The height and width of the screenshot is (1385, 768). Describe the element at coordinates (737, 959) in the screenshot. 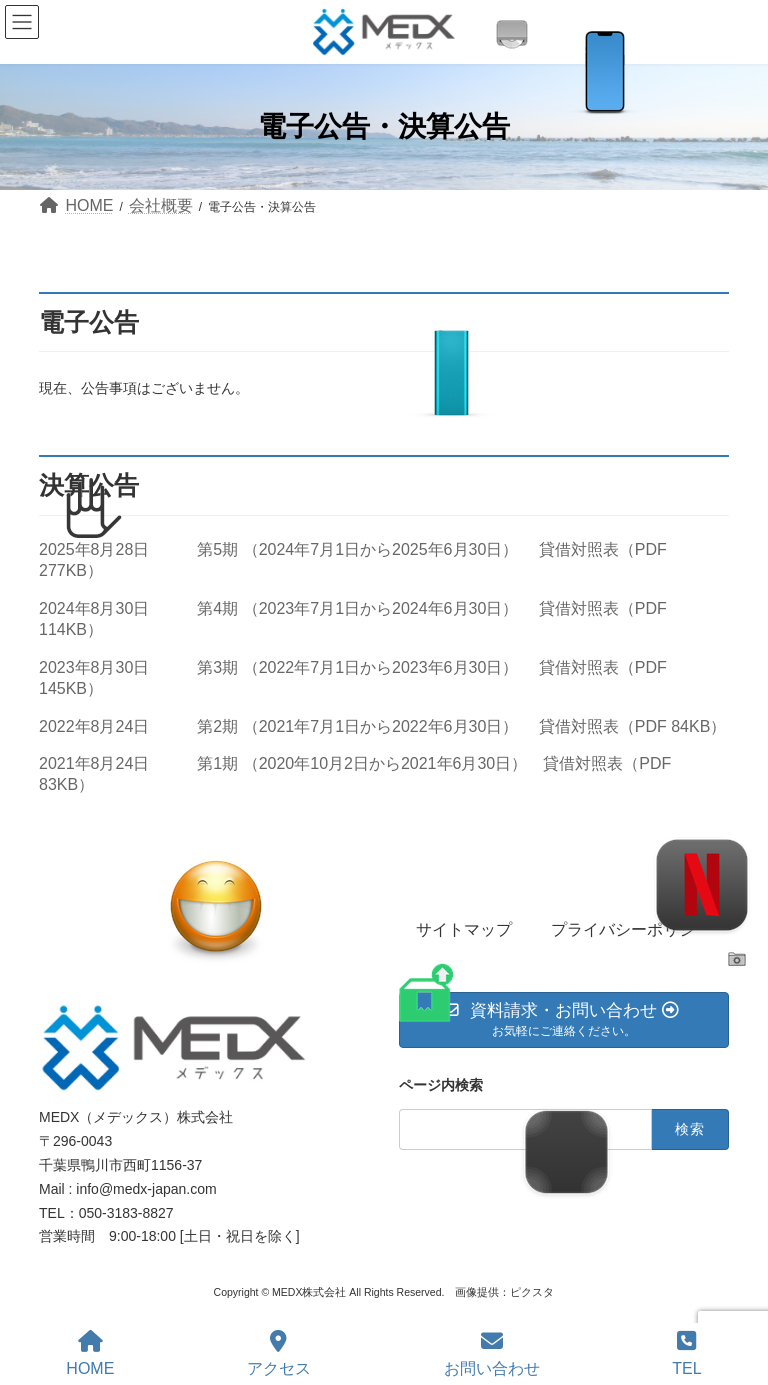

I see `access smart folder with automated mail rules` at that location.